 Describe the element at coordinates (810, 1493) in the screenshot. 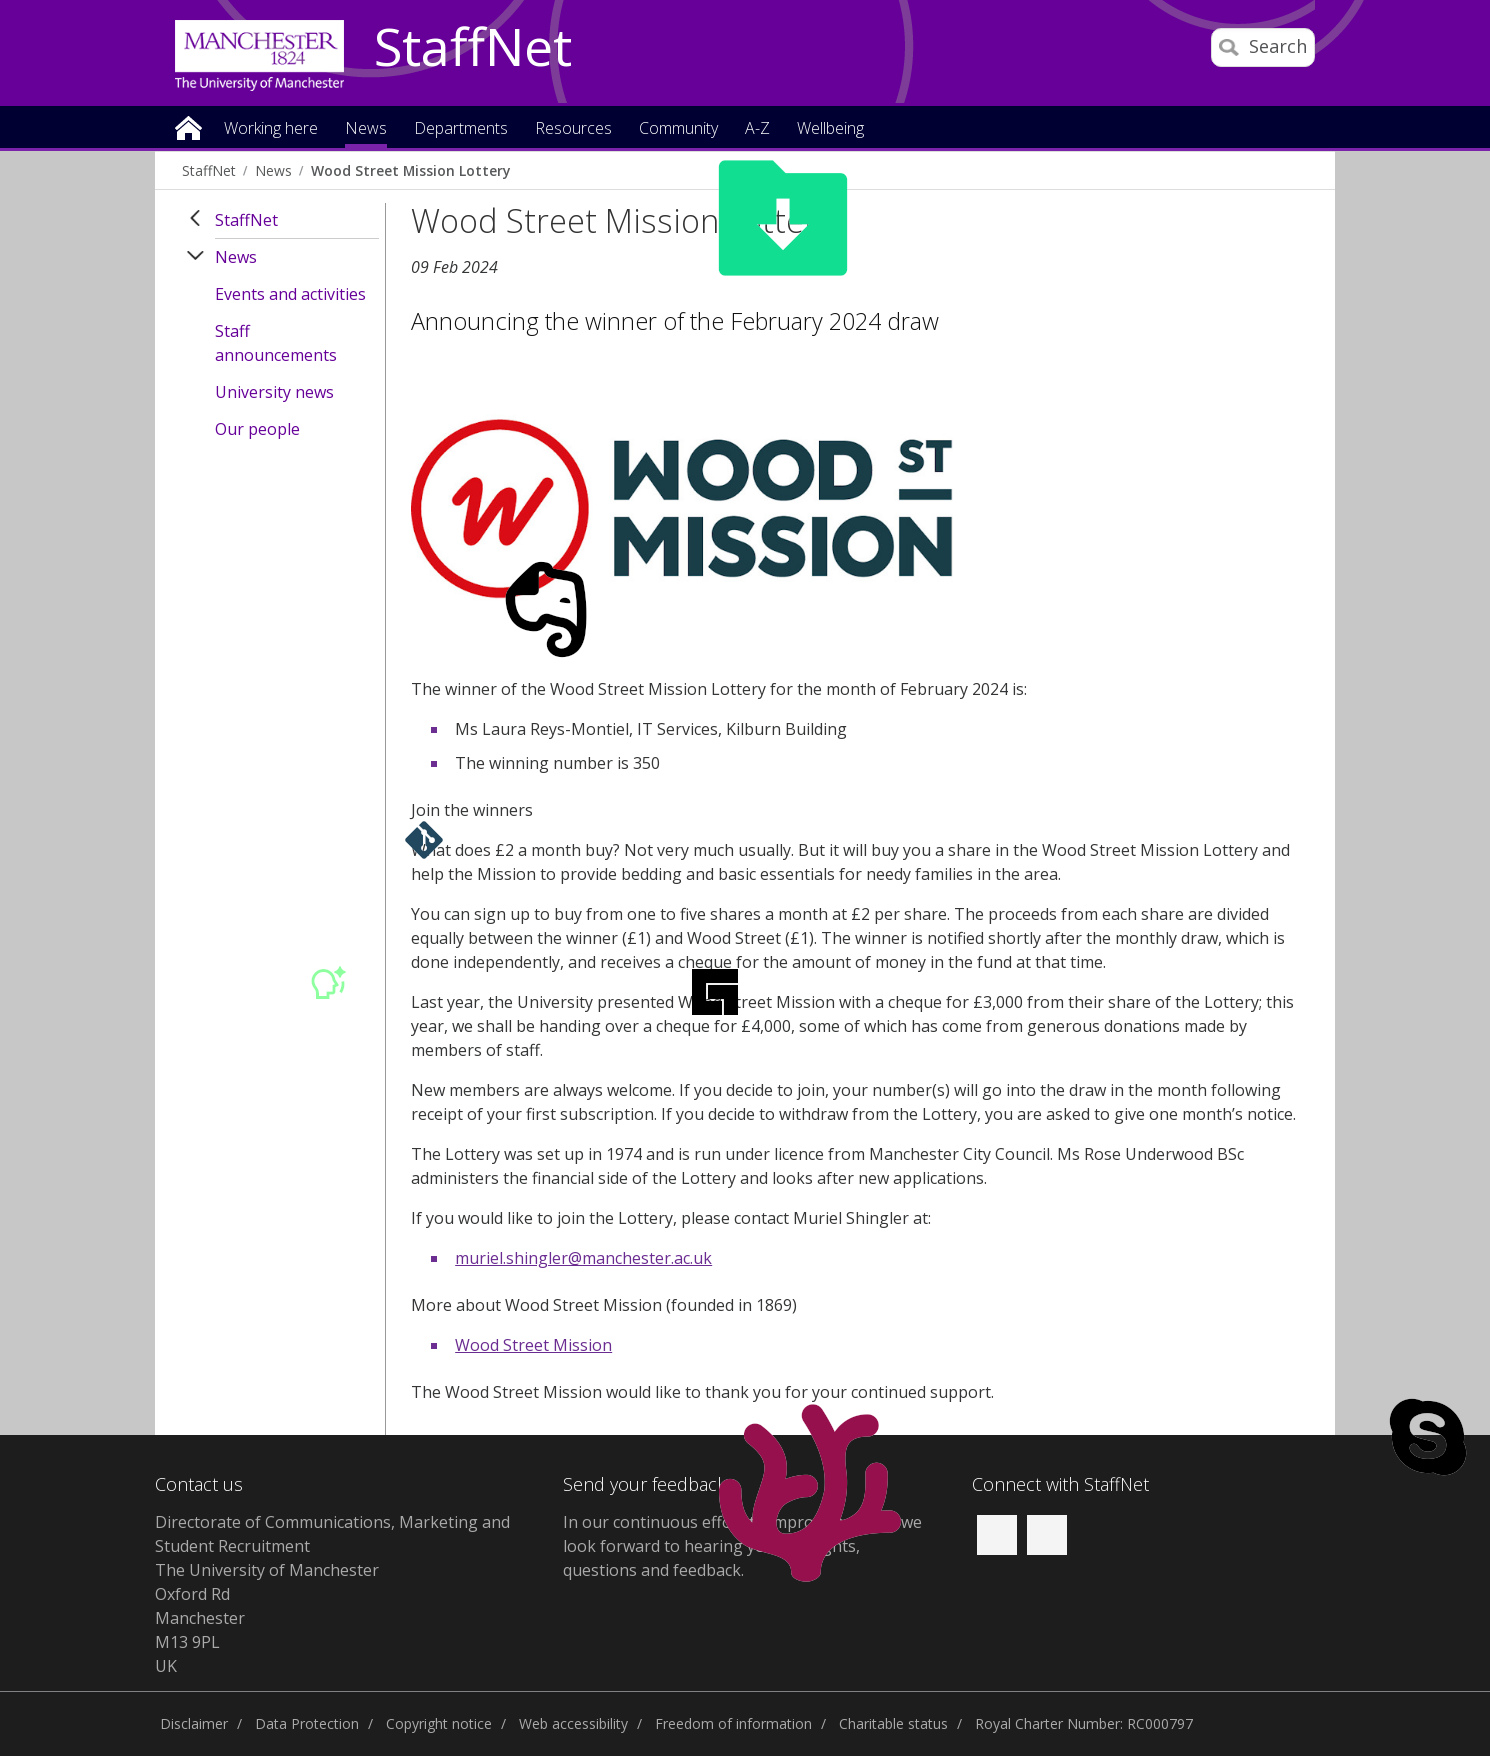

I see `open VSCodium application` at that location.